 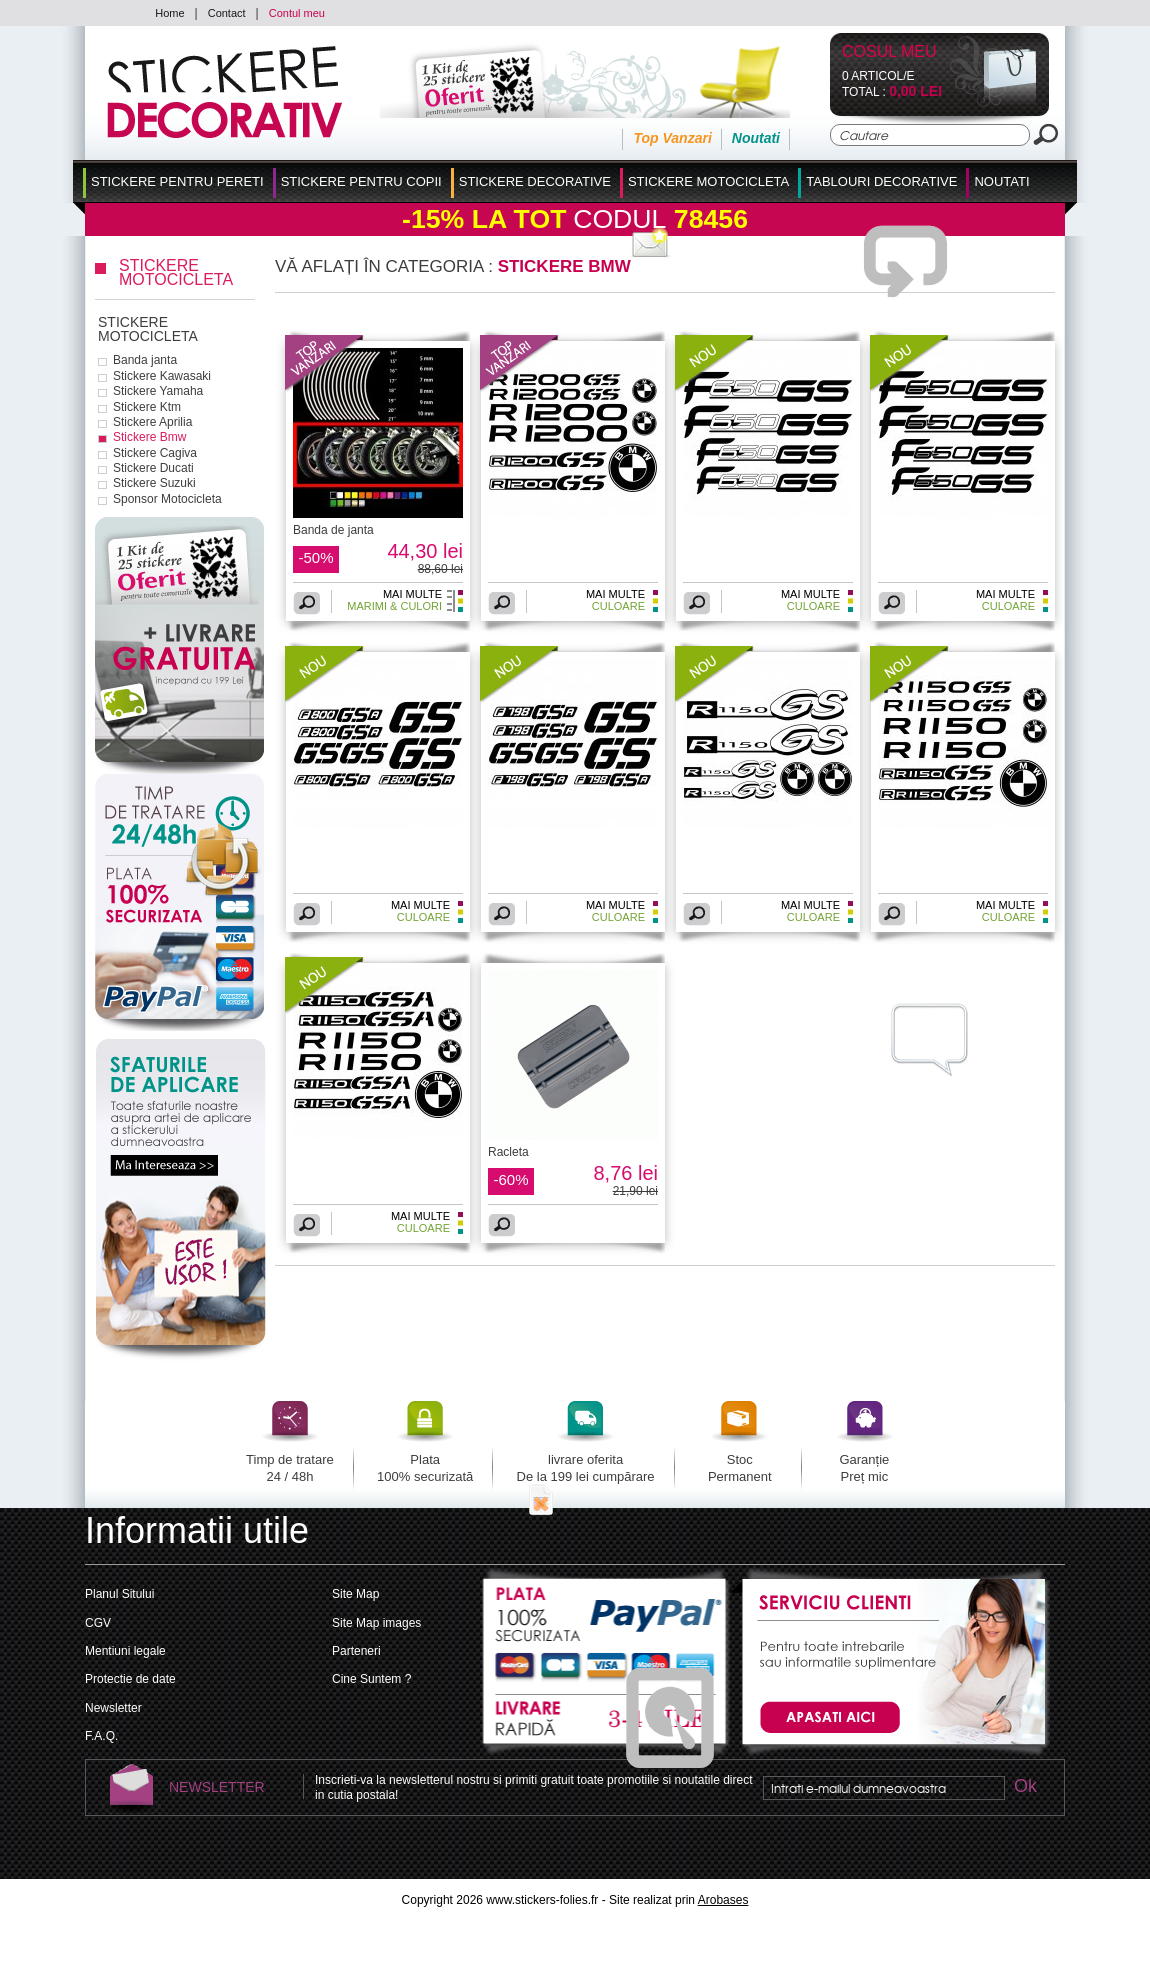 I want to click on a patch or diff file for code changes, so click(x=541, y=1500).